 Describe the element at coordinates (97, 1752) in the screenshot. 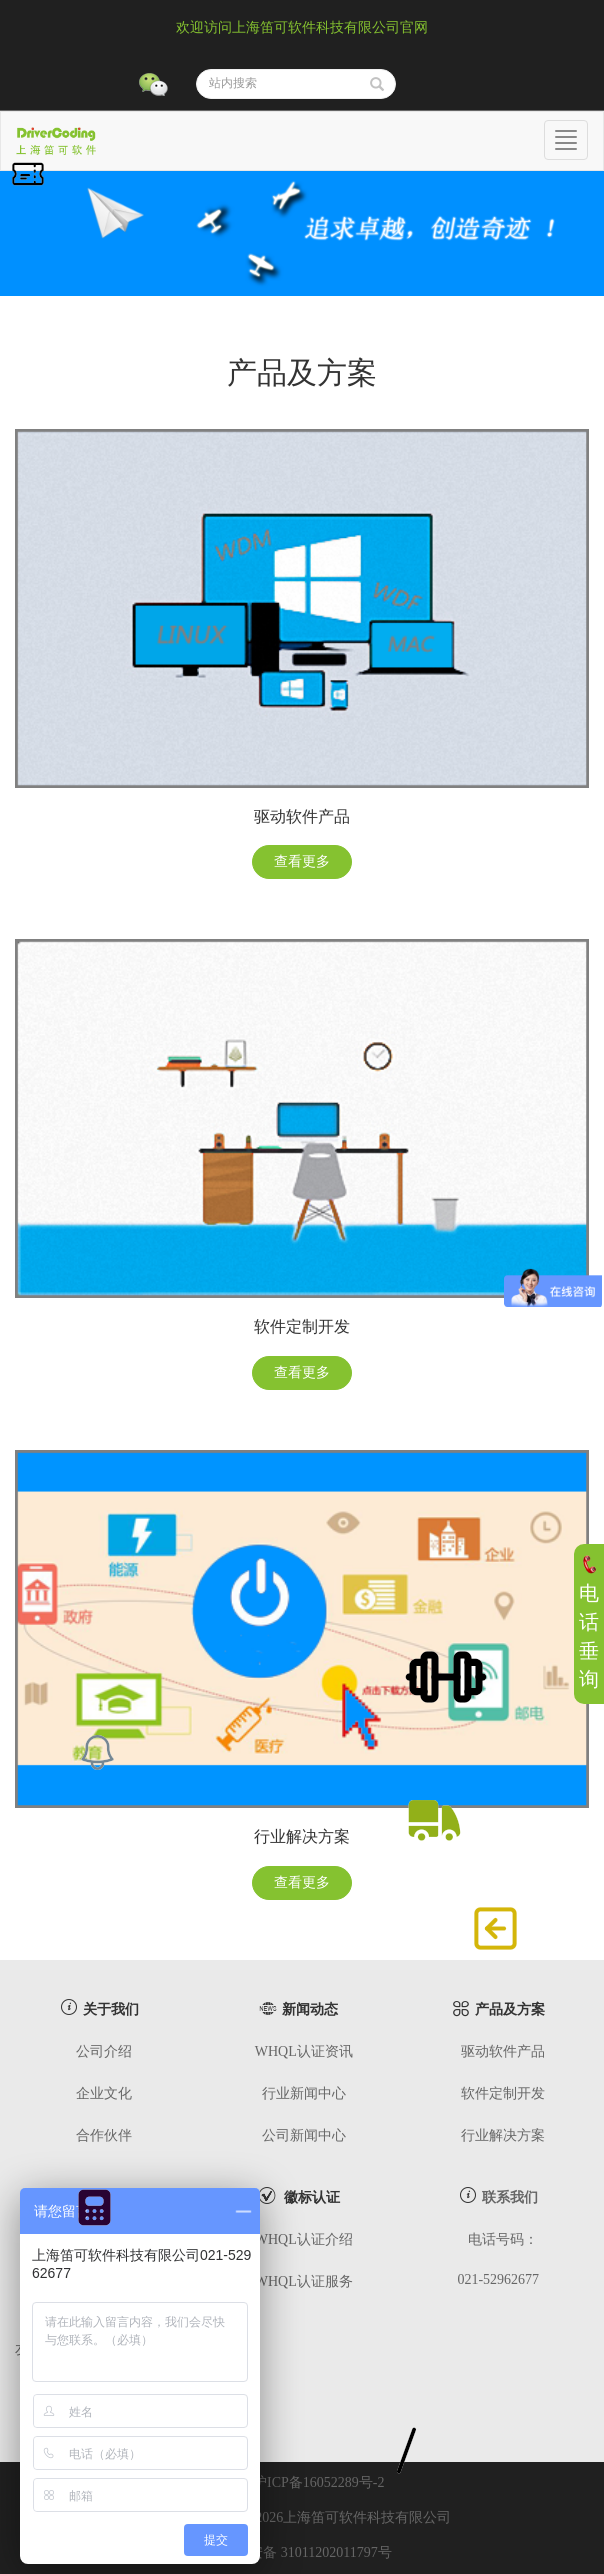

I see `view notifications` at that location.